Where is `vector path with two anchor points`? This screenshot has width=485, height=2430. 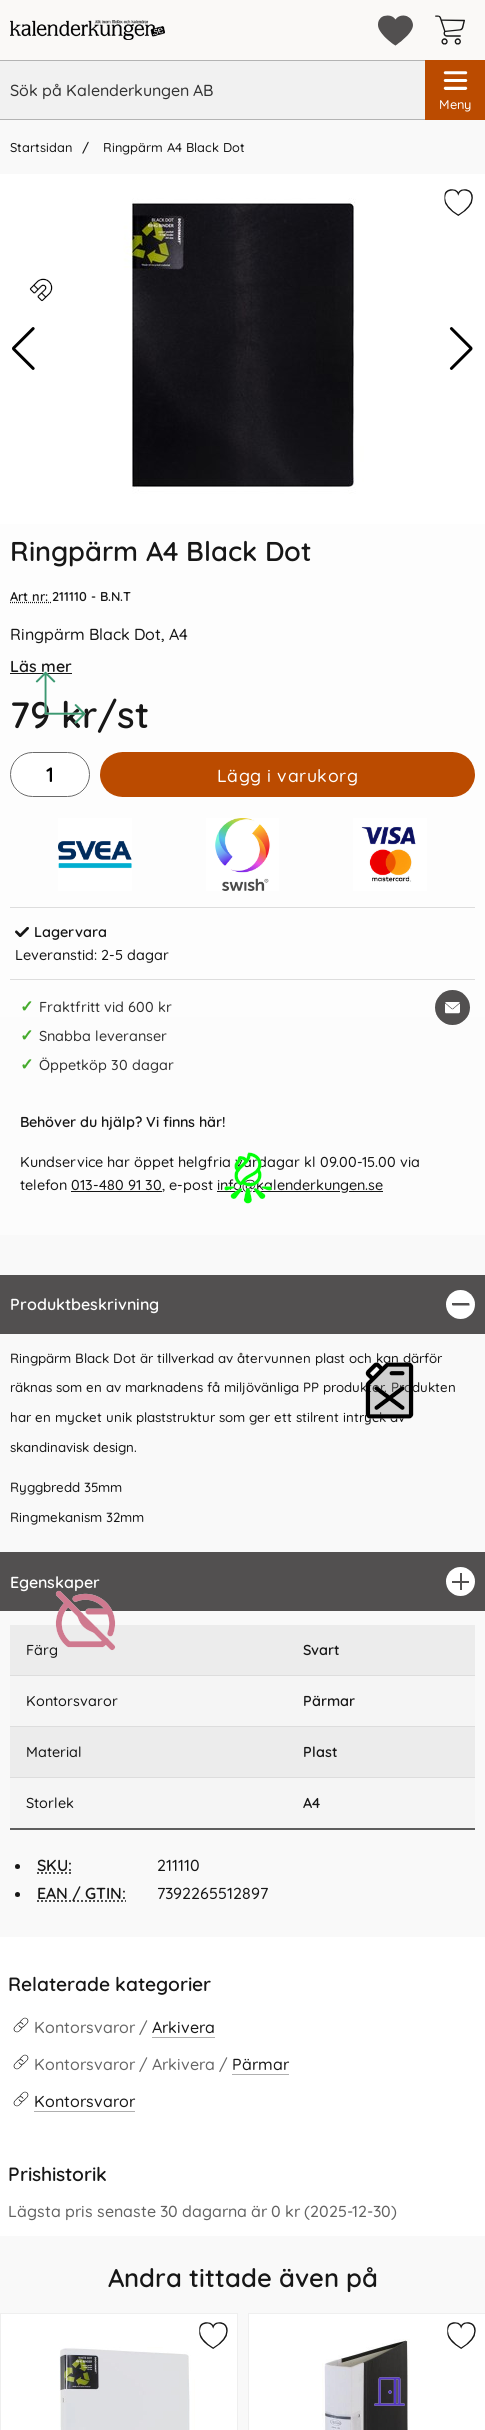
vector path with two anchor points is located at coordinates (58, 696).